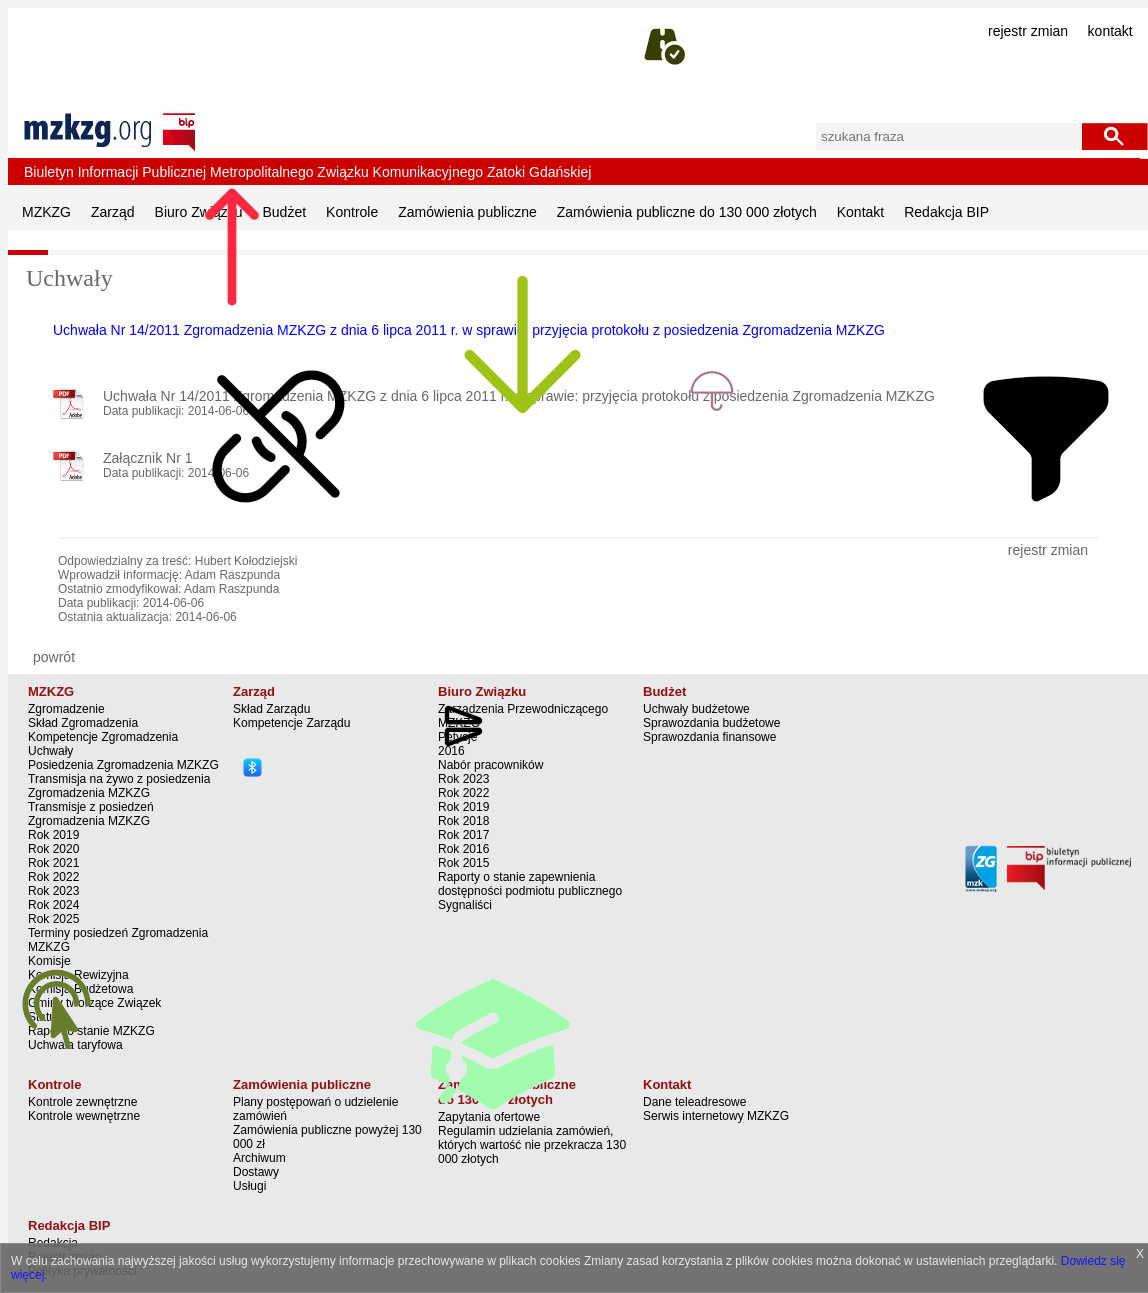 The width and height of the screenshot is (1148, 1293). Describe the element at coordinates (1046, 439) in the screenshot. I see `filter or sort content` at that location.